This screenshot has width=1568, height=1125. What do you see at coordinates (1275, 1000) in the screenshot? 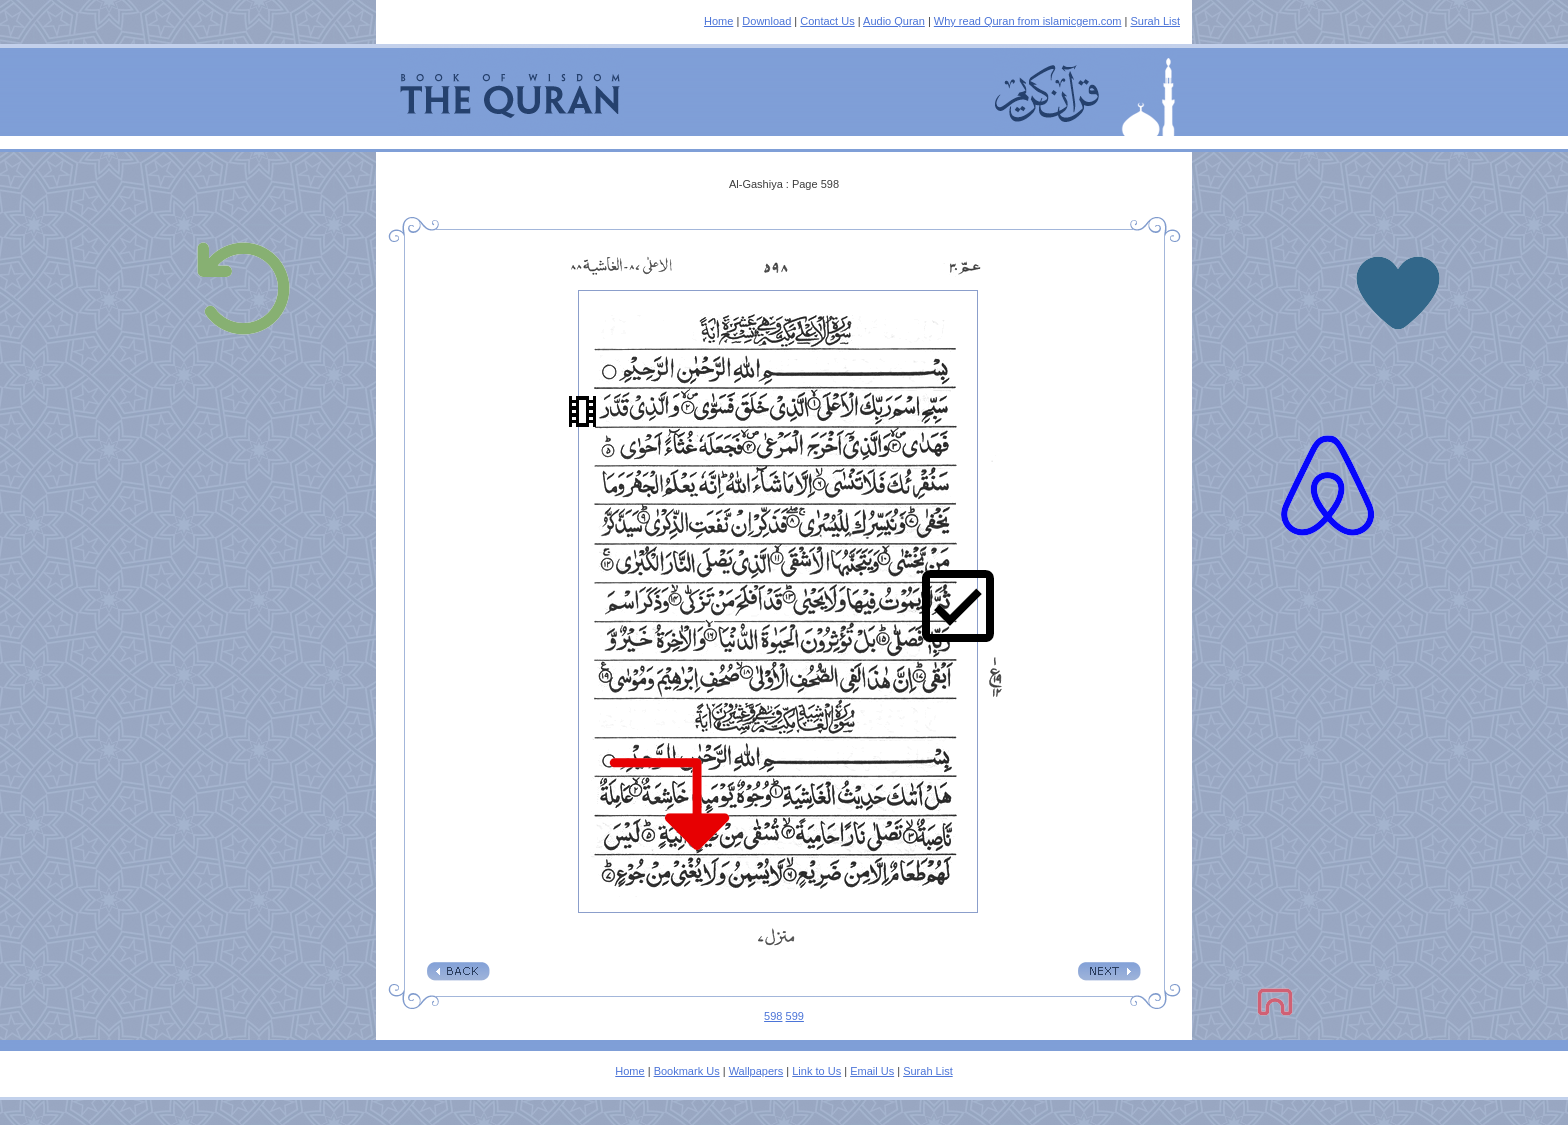
I see `view bridge or infrastructure information` at bounding box center [1275, 1000].